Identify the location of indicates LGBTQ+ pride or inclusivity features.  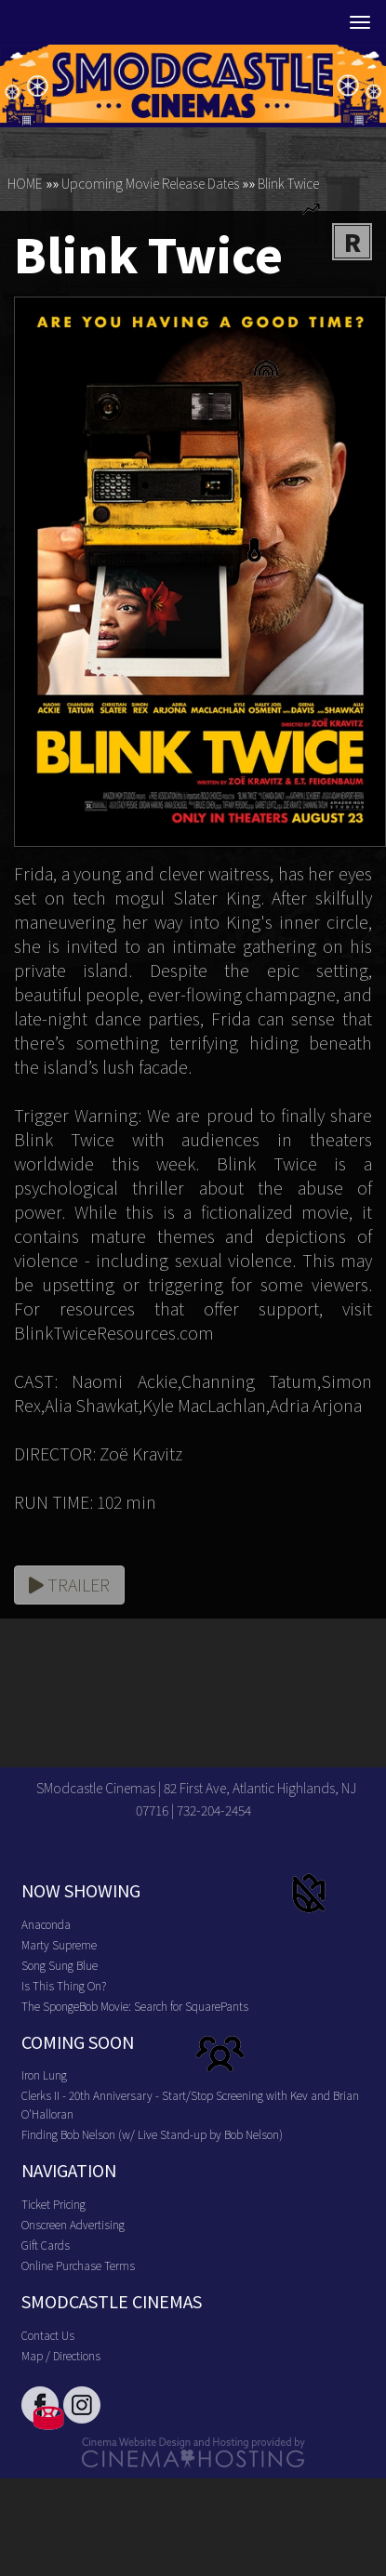
(266, 369).